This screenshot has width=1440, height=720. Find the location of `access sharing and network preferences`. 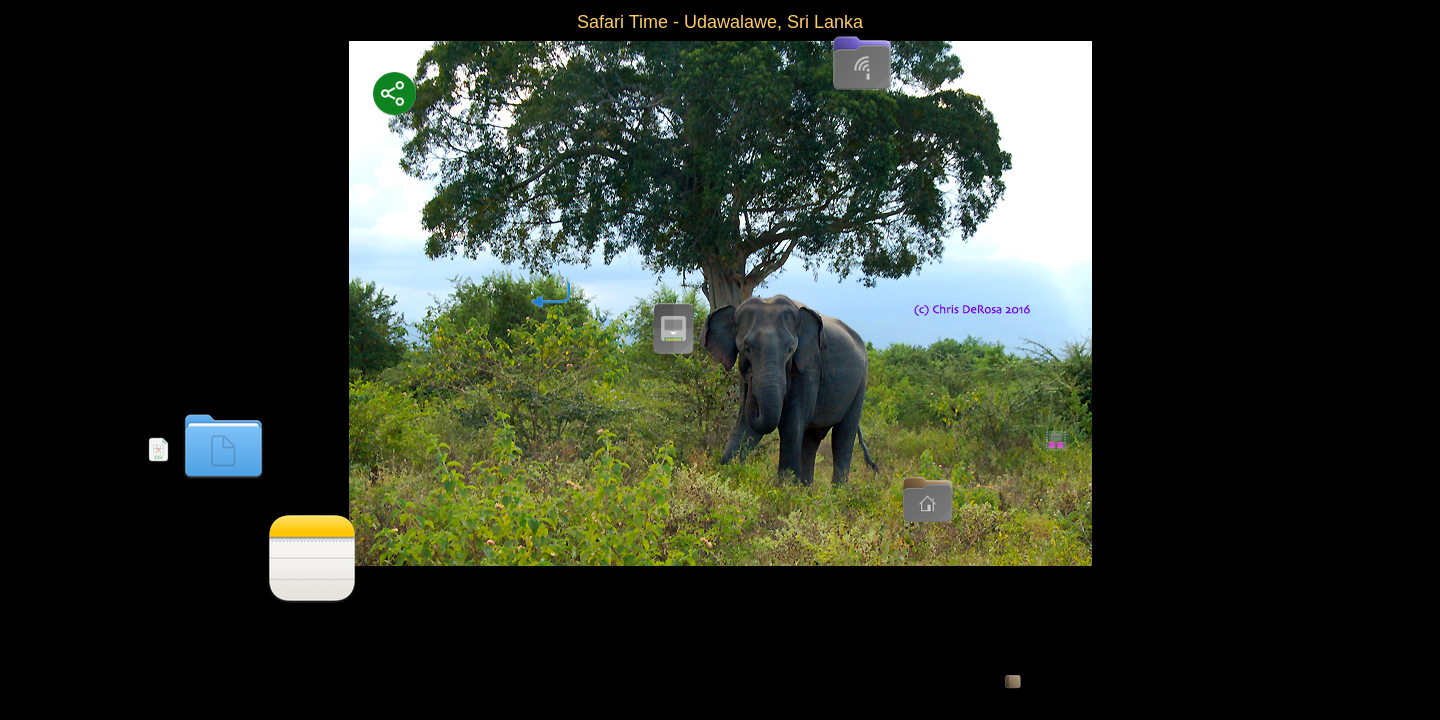

access sharing and network preferences is located at coordinates (394, 93).